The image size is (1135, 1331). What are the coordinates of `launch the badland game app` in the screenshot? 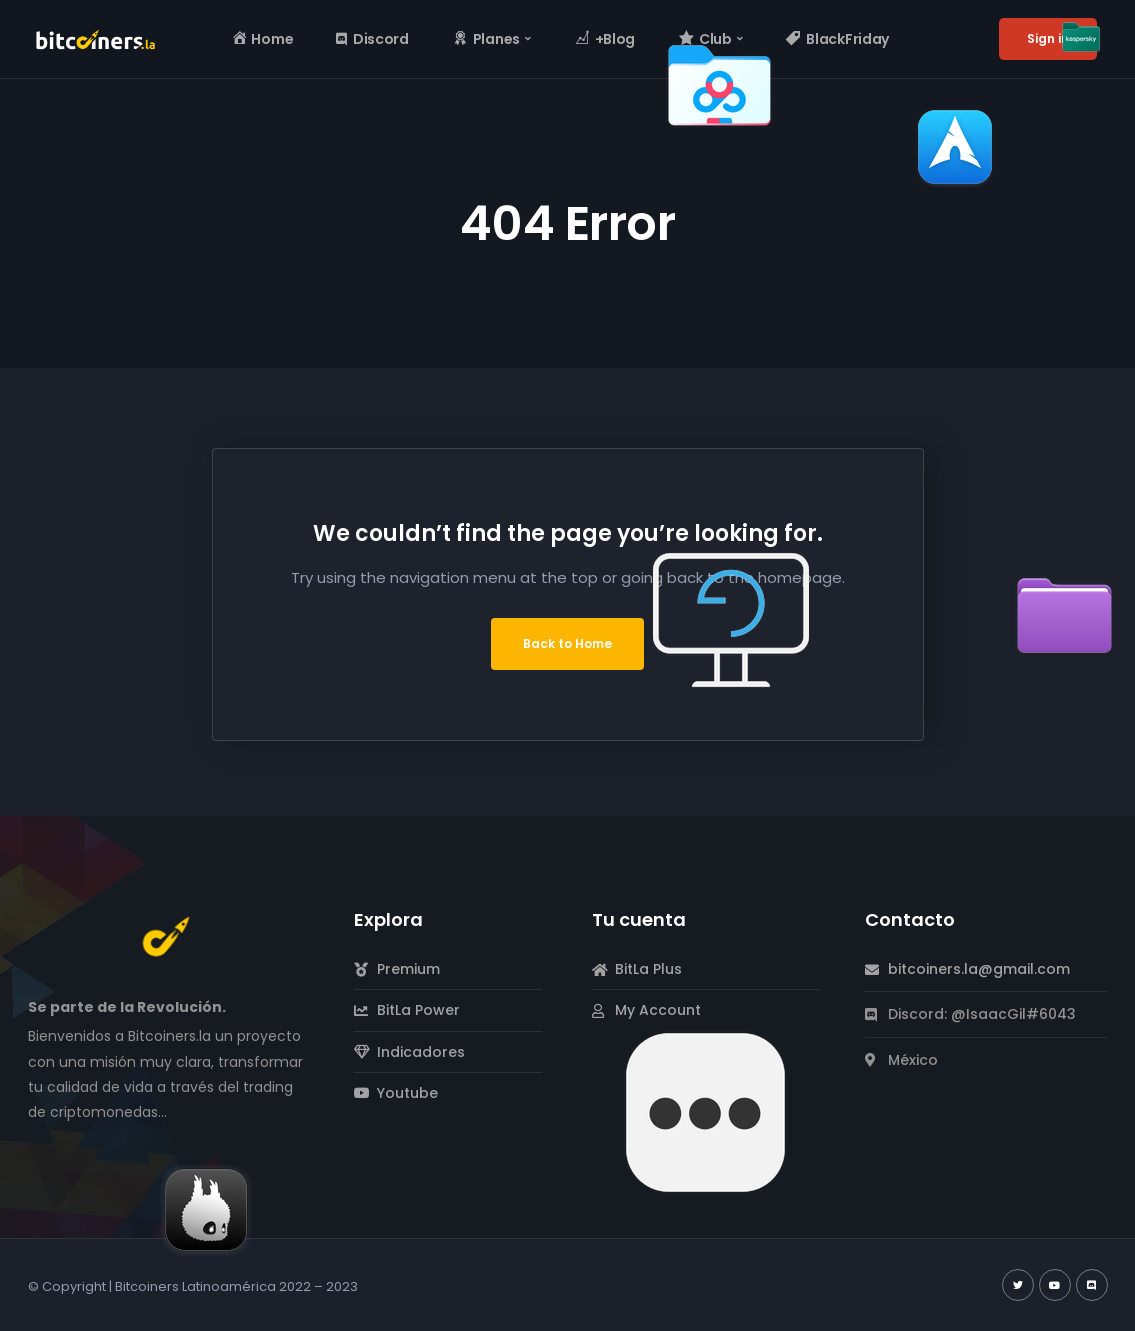 It's located at (206, 1210).